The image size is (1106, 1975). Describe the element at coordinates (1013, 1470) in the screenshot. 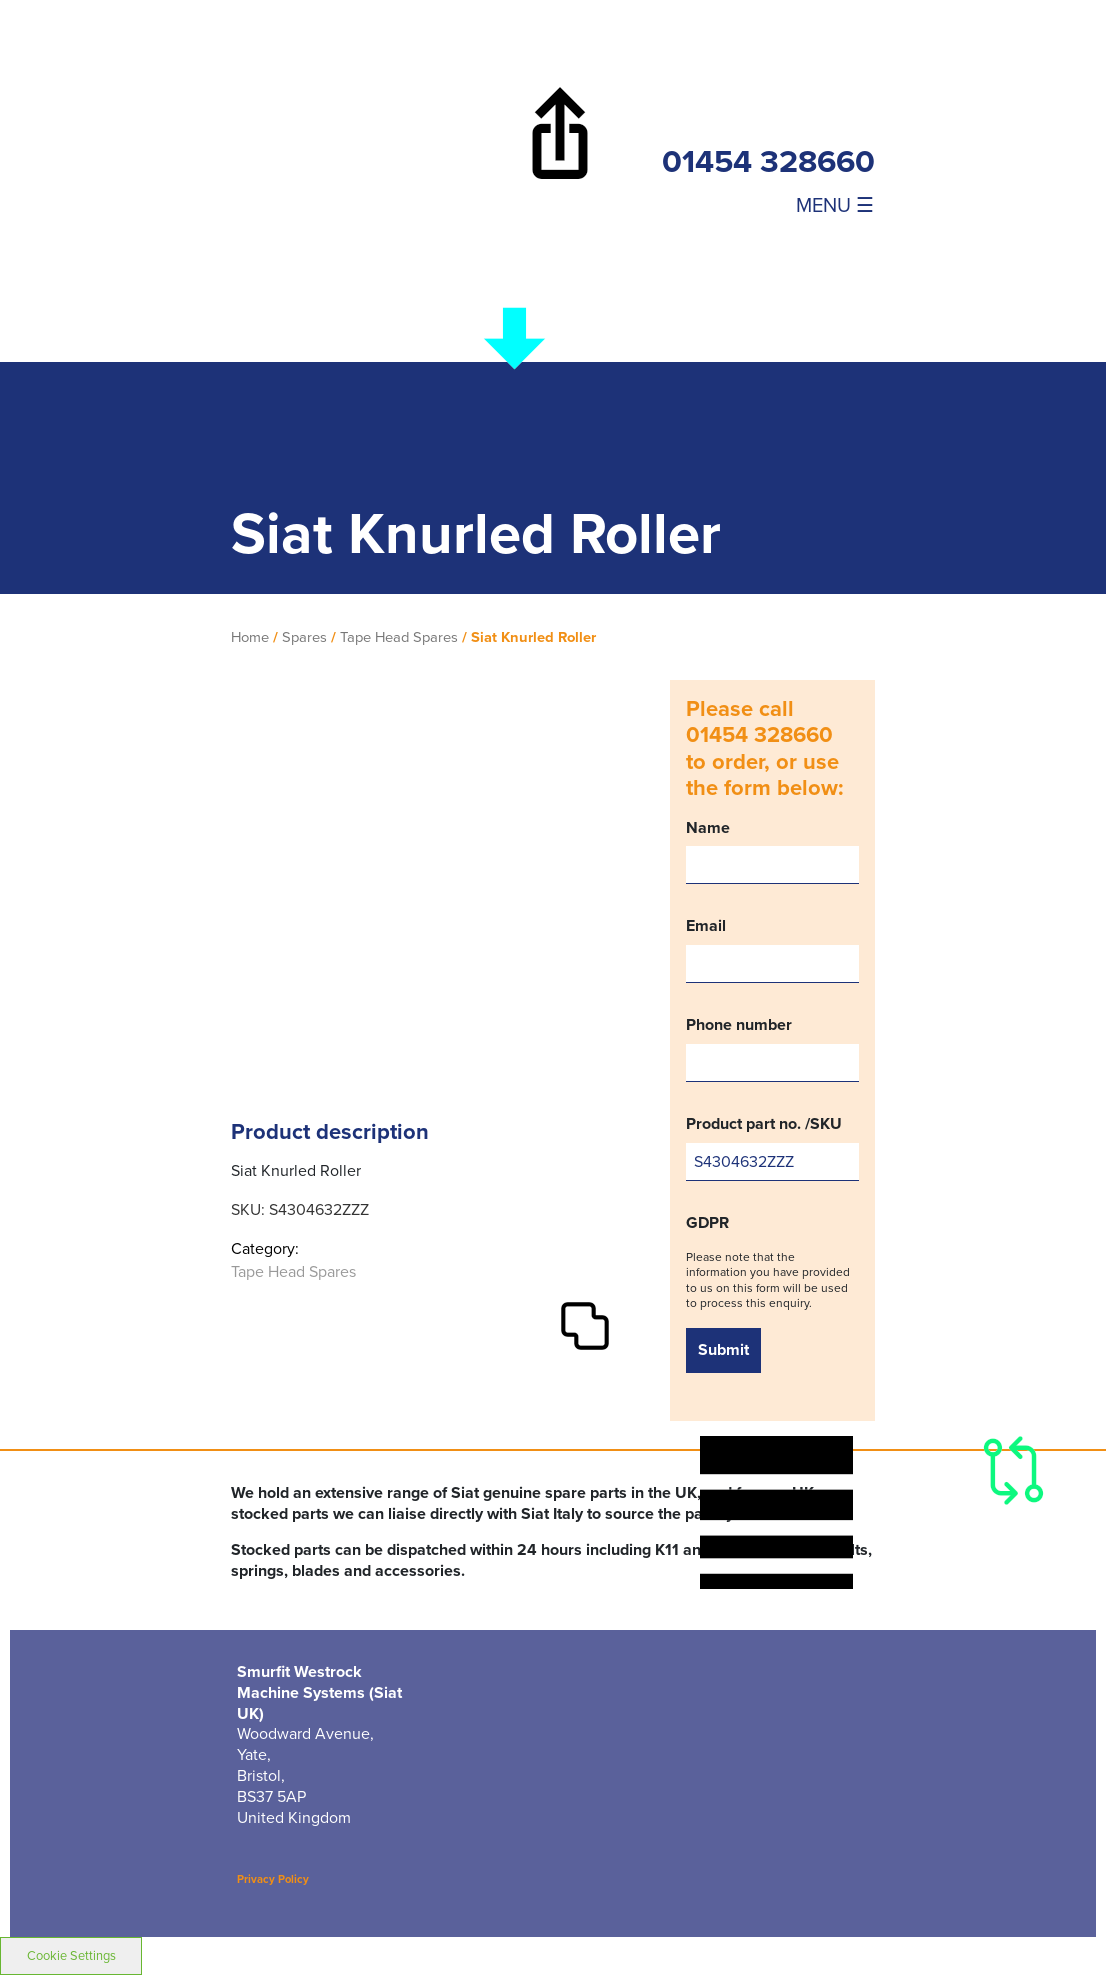

I see `compare branches or code versions` at that location.